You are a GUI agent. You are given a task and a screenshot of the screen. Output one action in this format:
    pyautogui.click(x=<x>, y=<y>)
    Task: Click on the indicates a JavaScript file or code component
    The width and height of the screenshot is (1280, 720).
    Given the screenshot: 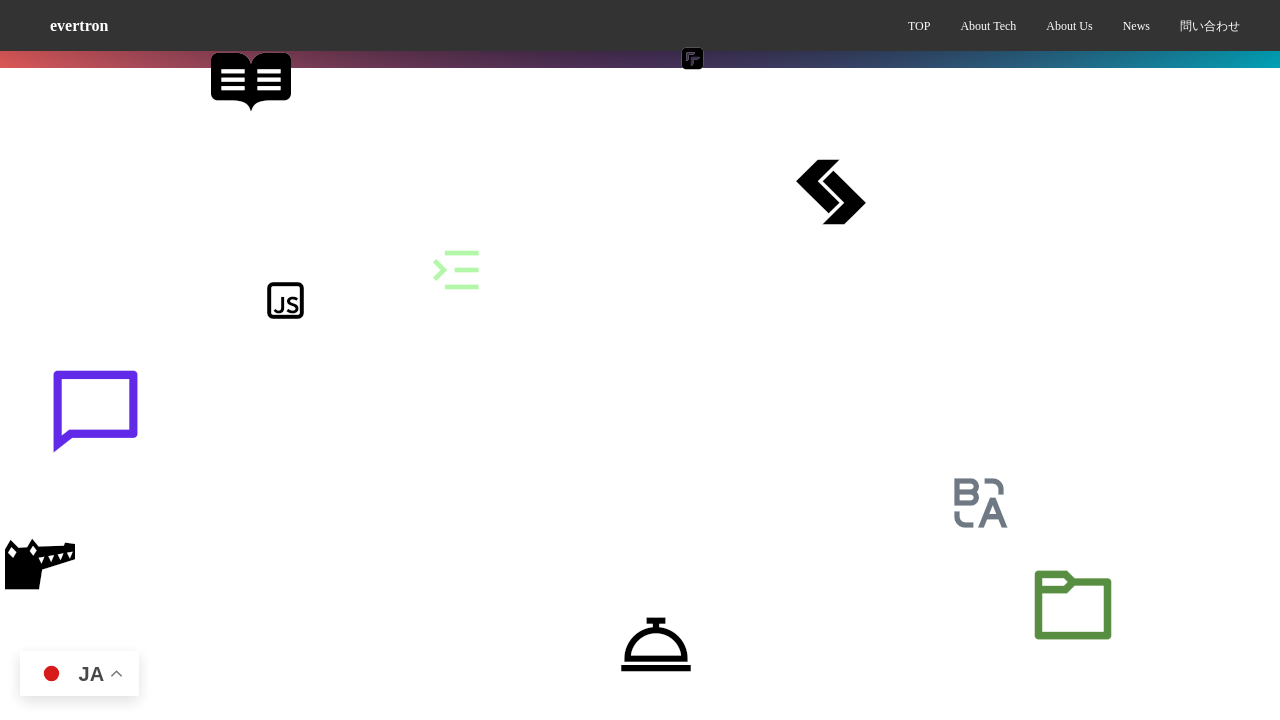 What is the action you would take?
    pyautogui.click(x=285, y=300)
    